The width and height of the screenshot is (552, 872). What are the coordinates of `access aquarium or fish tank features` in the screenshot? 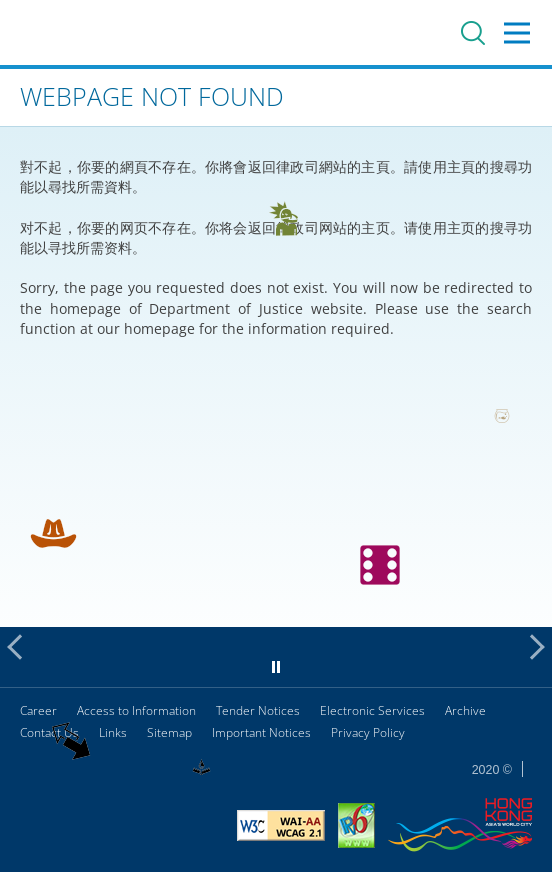 It's located at (502, 416).